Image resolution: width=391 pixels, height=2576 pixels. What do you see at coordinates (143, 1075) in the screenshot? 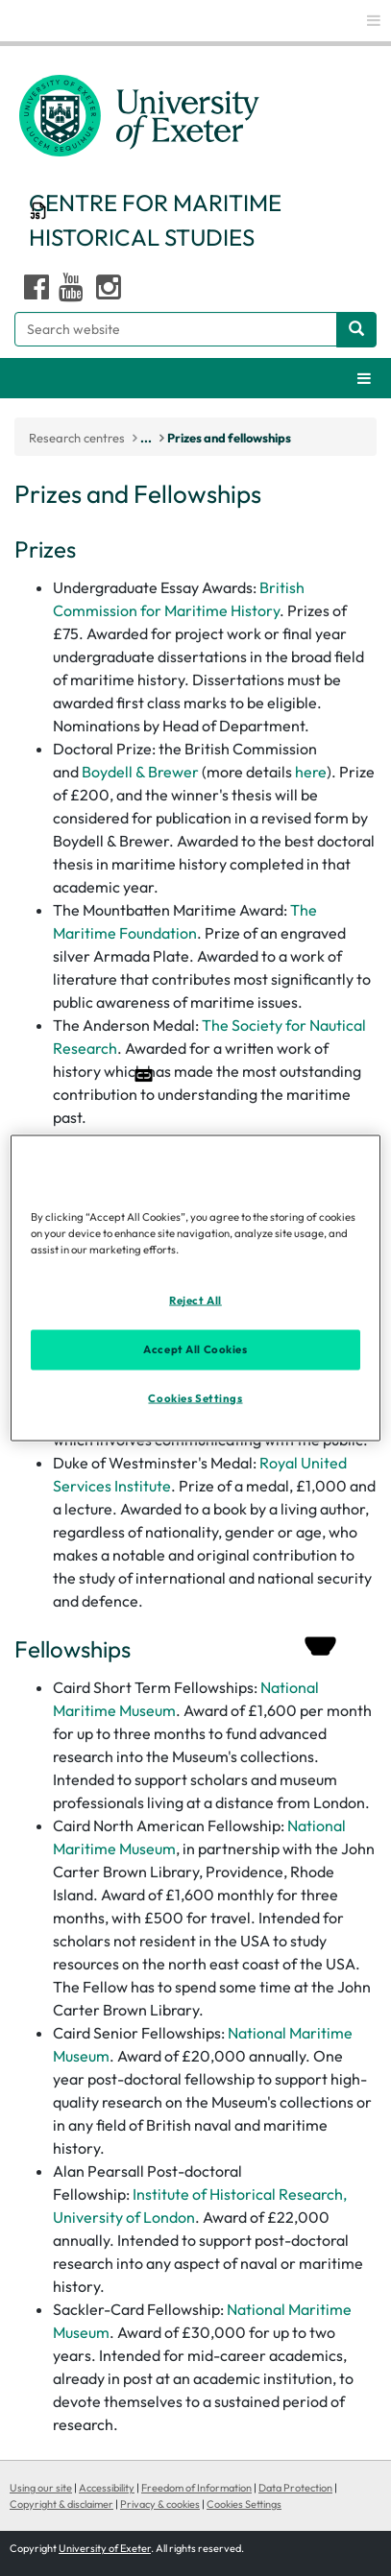
I see `unlink or disconnect a shared resource` at bounding box center [143, 1075].